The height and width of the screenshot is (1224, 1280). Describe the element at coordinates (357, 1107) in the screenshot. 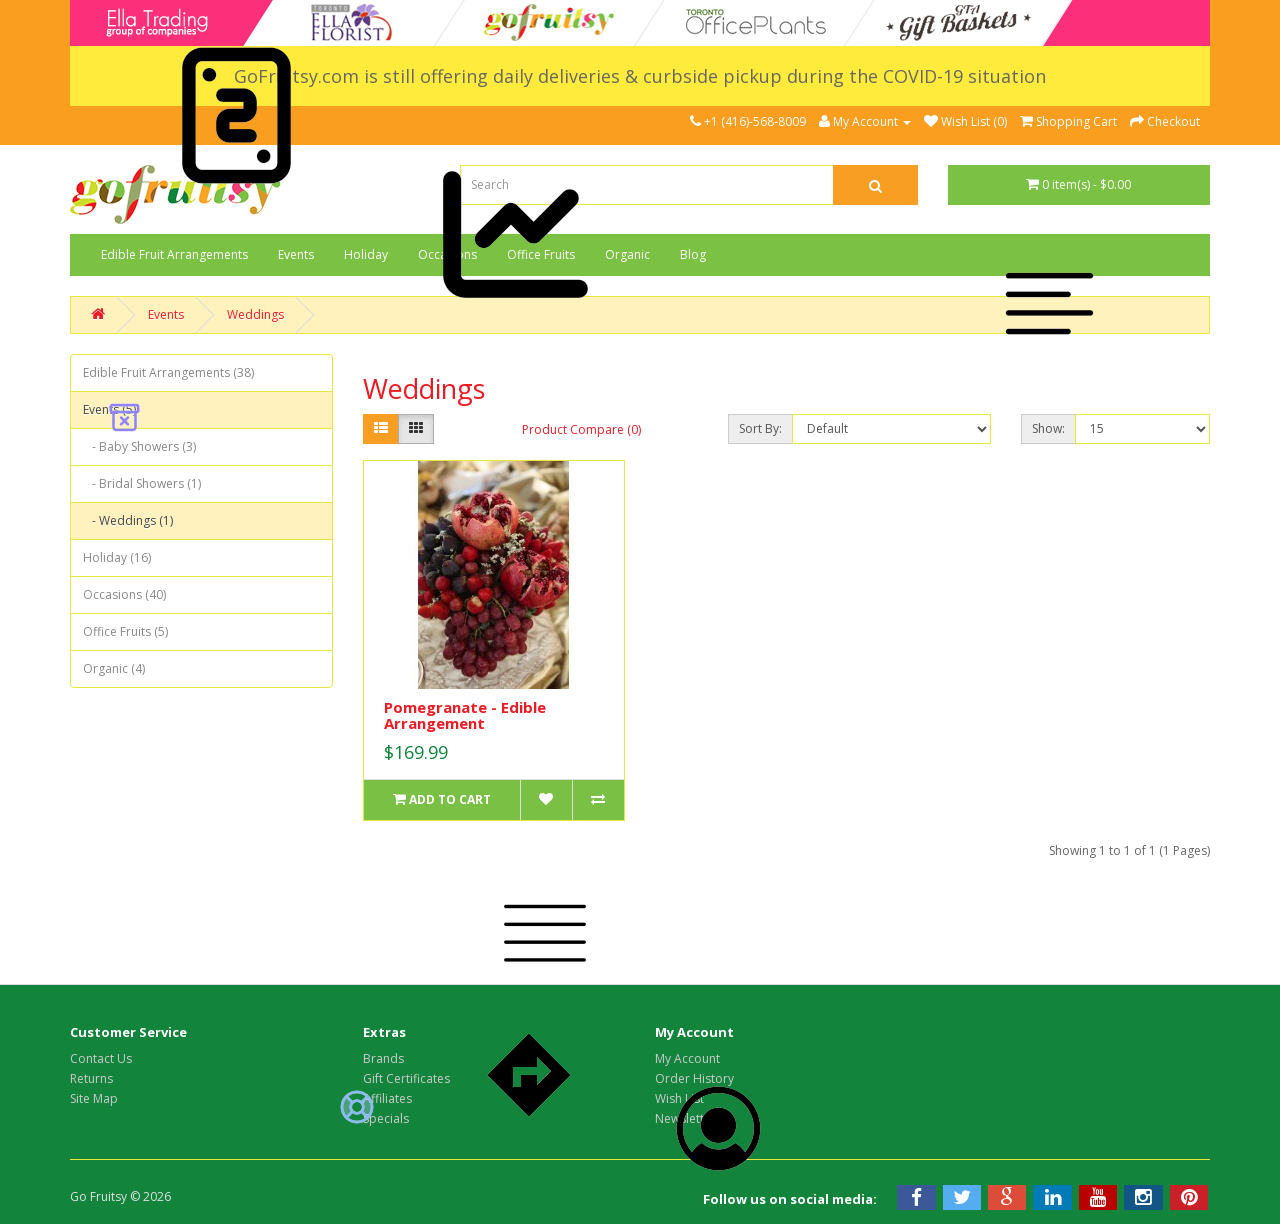

I see `access help or support center` at that location.